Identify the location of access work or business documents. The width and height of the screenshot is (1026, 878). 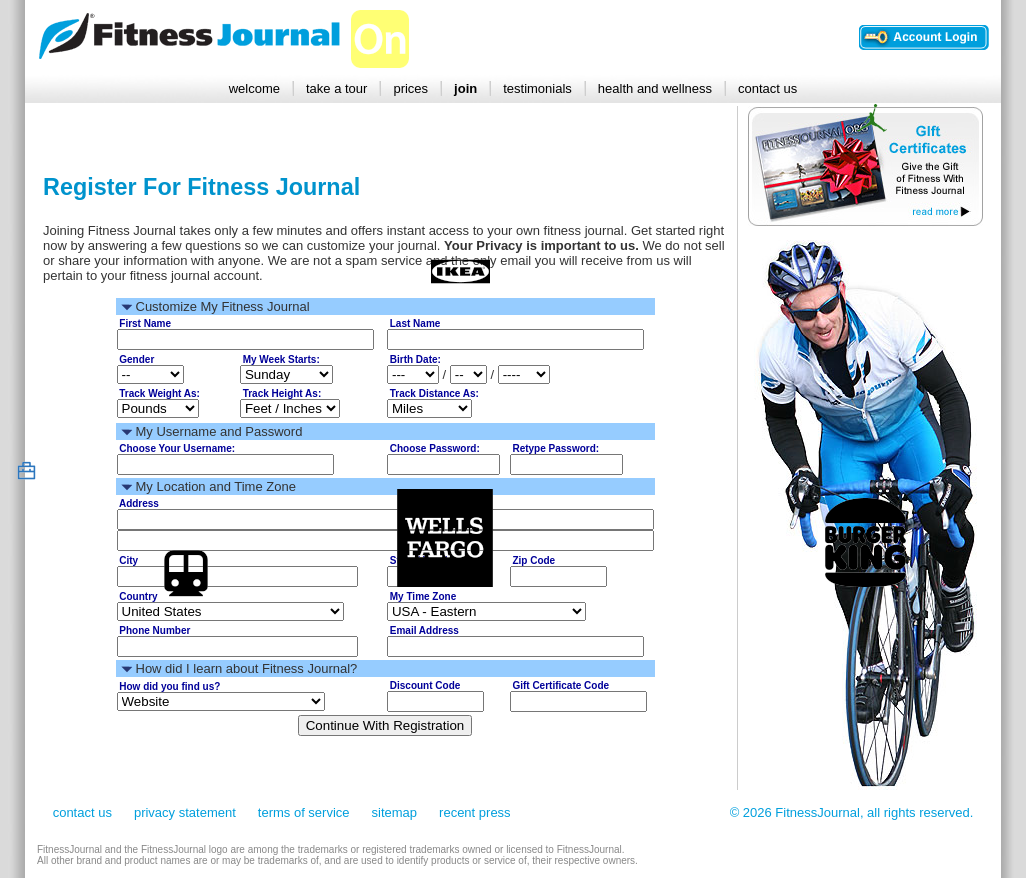
(26, 471).